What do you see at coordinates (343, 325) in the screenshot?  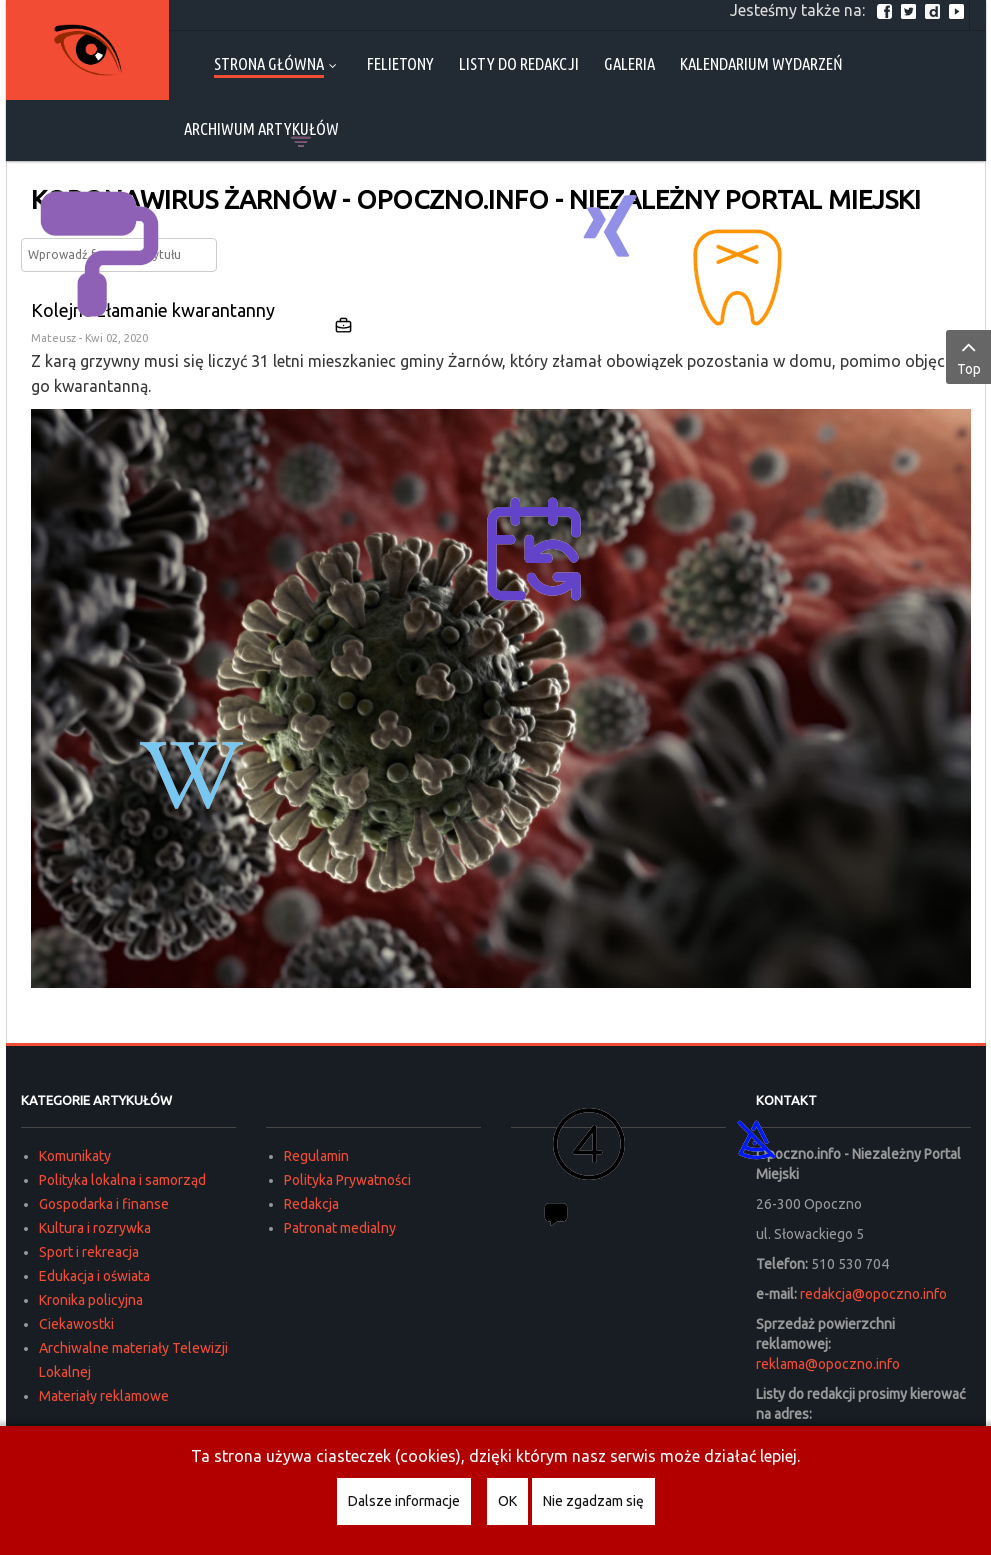 I see `access work or business-related content` at bounding box center [343, 325].